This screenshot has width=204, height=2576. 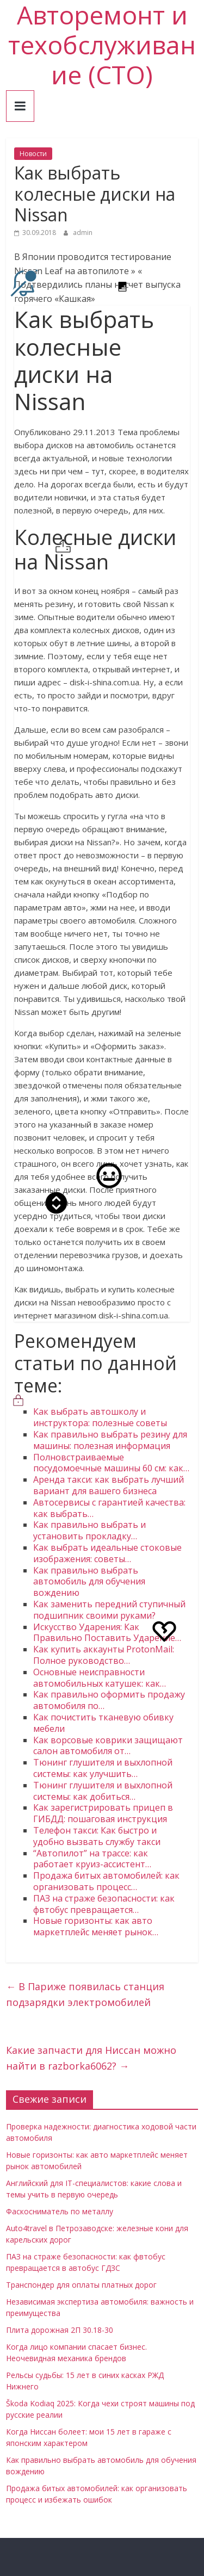 I want to click on unlike or remove from favorites, so click(x=164, y=1631).